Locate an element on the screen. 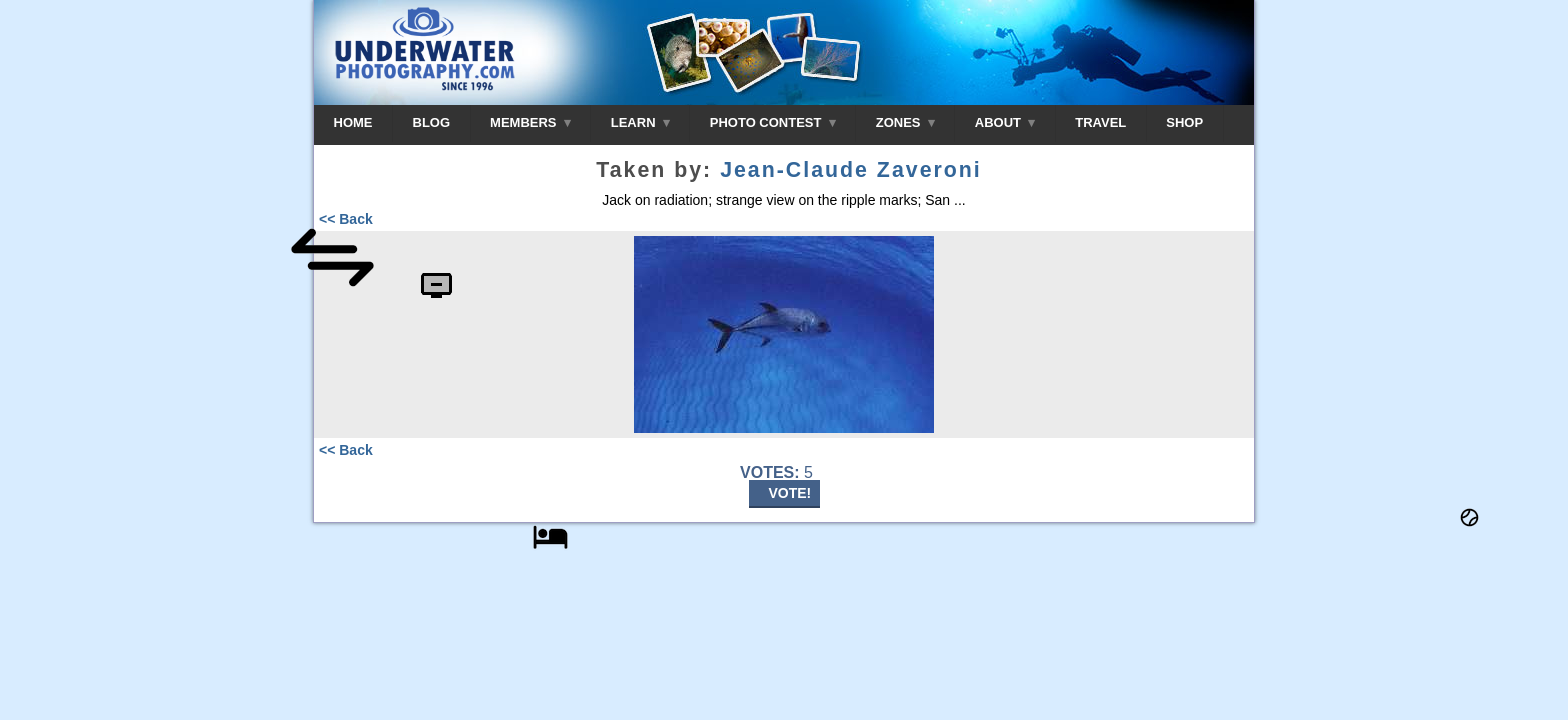  find nearby hotels or accommodations is located at coordinates (550, 536).